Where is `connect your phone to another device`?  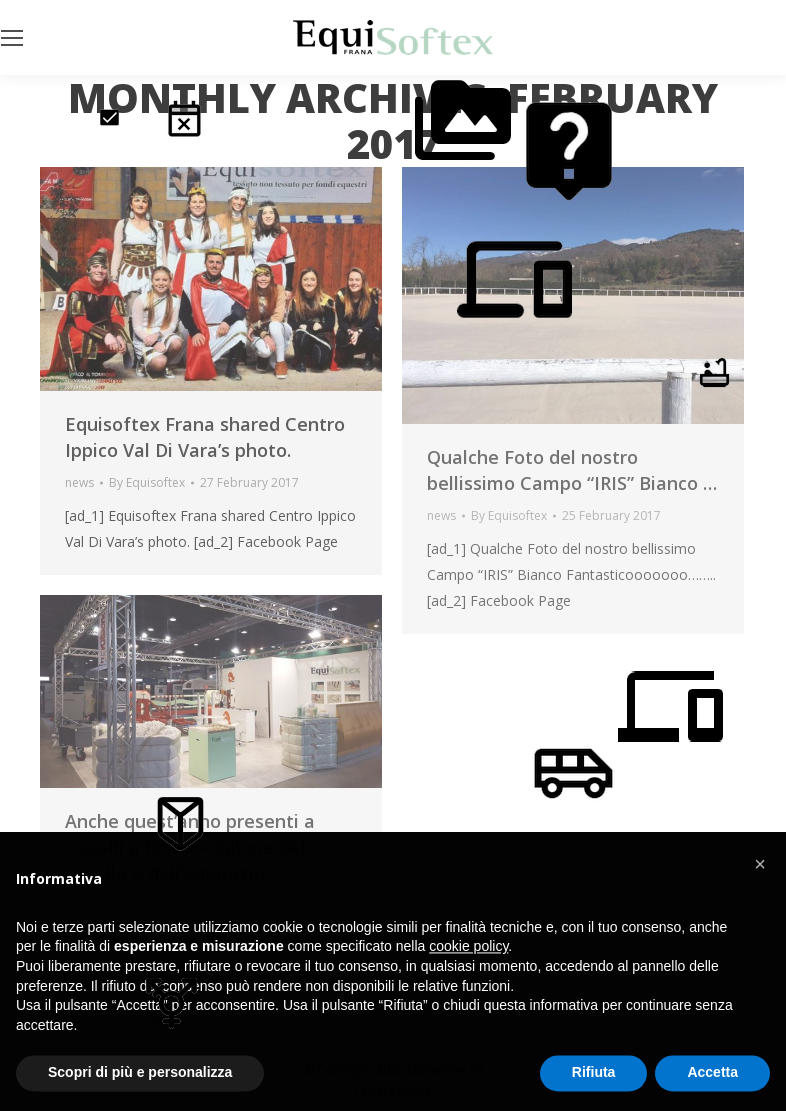 connect your phone to another device is located at coordinates (514, 279).